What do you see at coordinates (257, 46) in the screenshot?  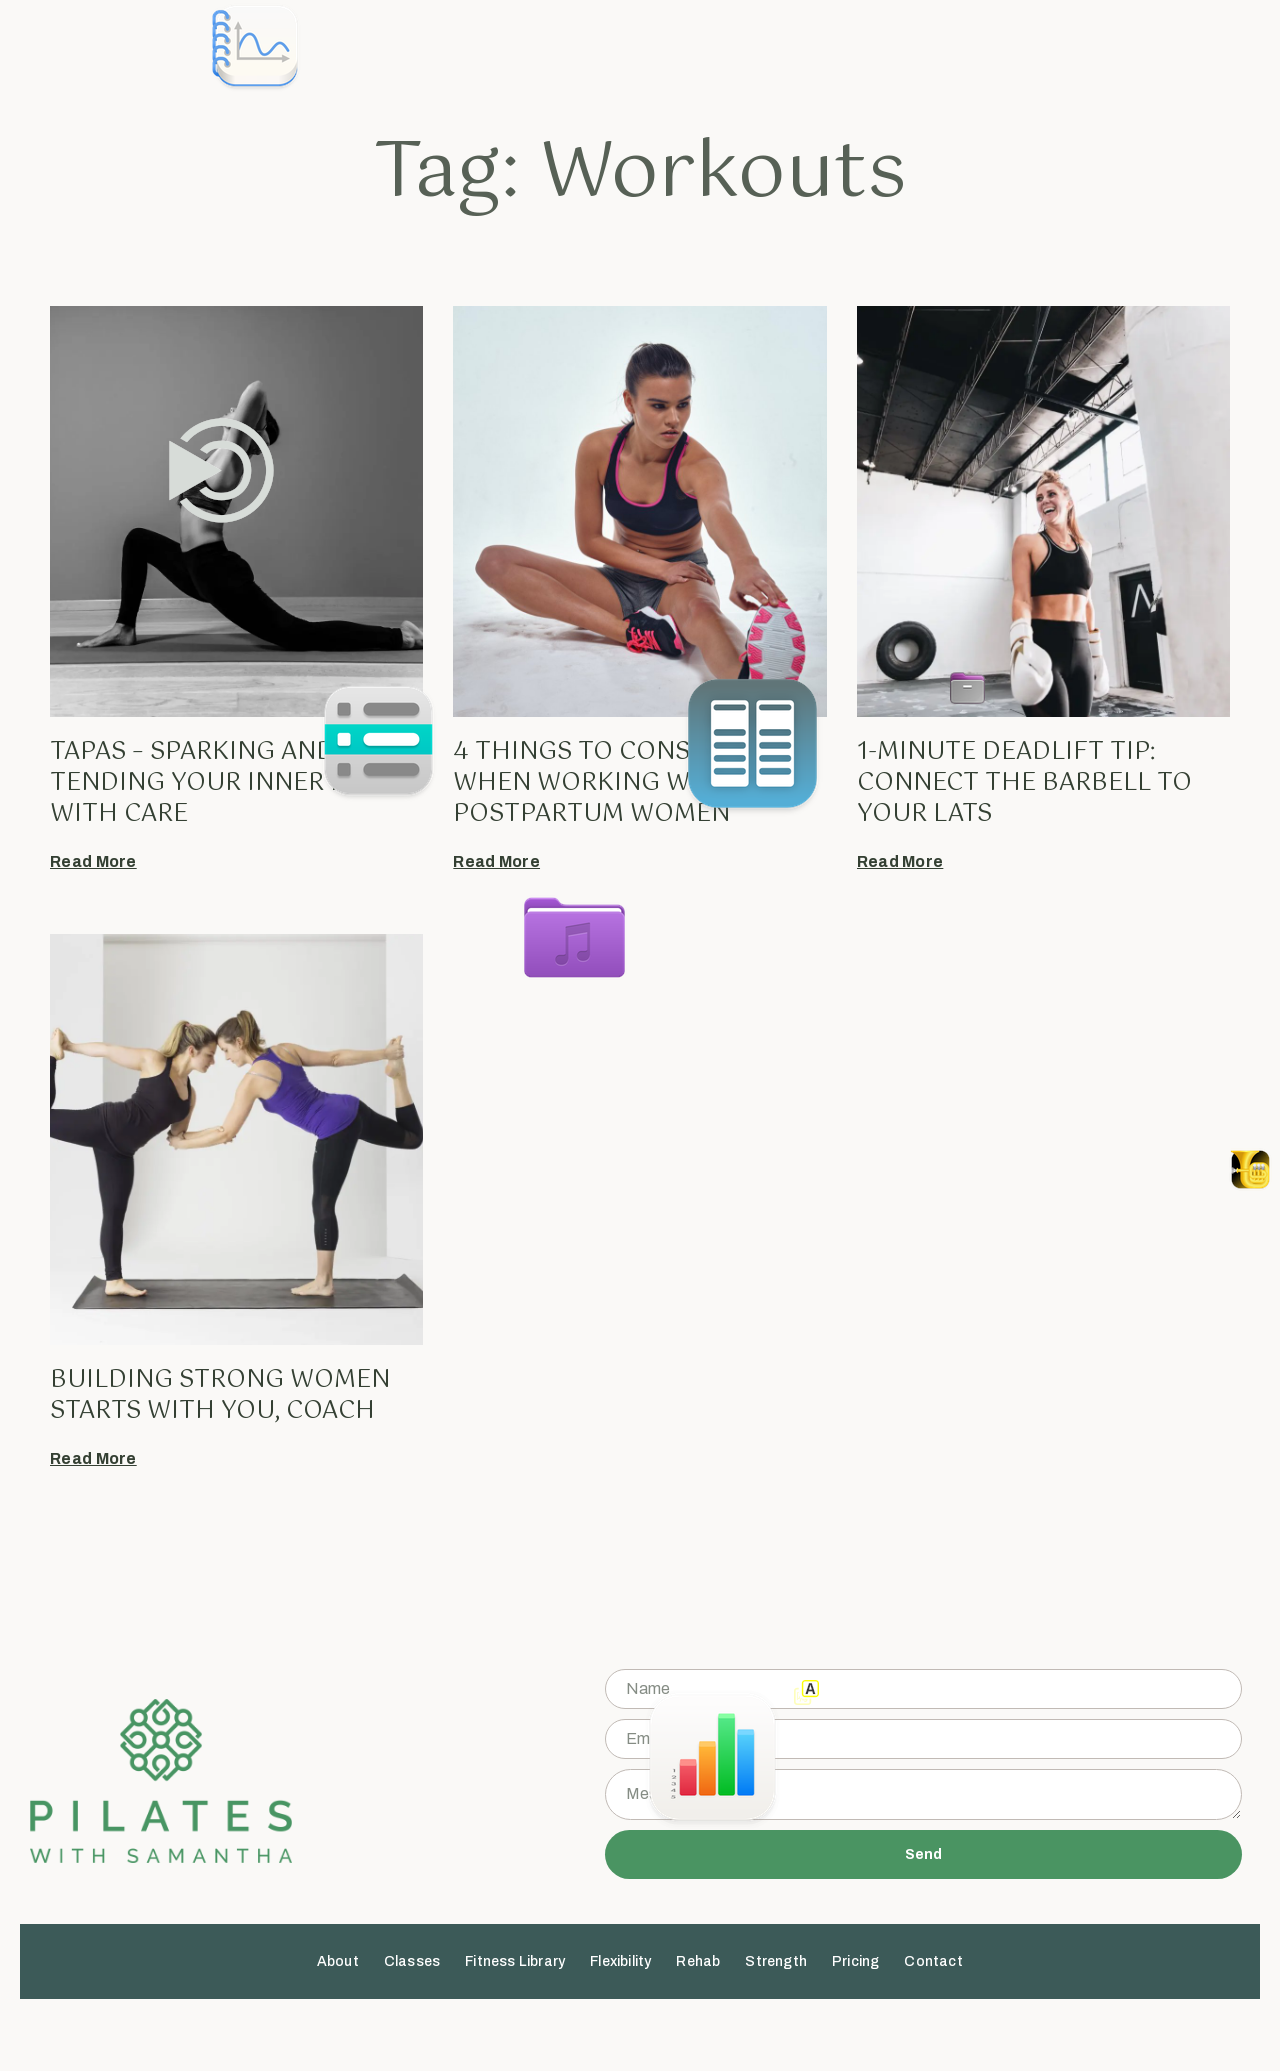 I see `open Graphs app for data visualization` at bounding box center [257, 46].